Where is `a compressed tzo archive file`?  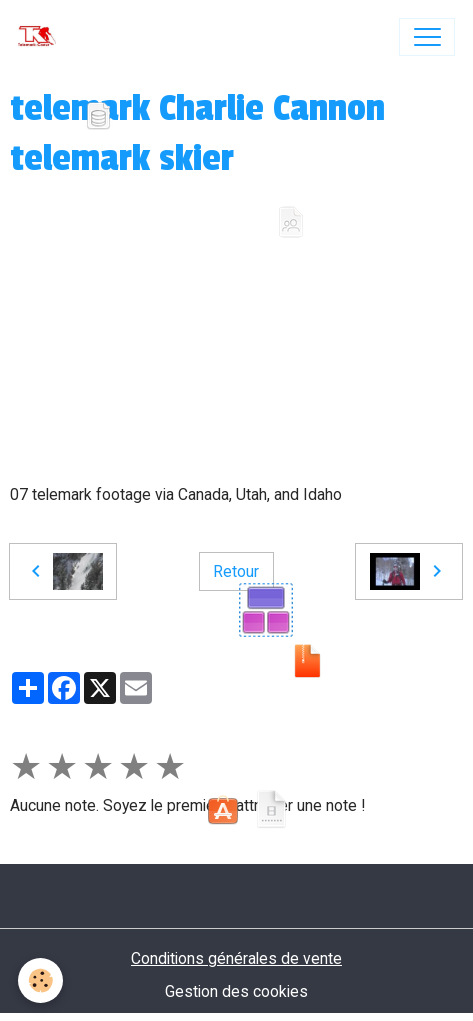
a compressed tzo archive file is located at coordinates (307, 661).